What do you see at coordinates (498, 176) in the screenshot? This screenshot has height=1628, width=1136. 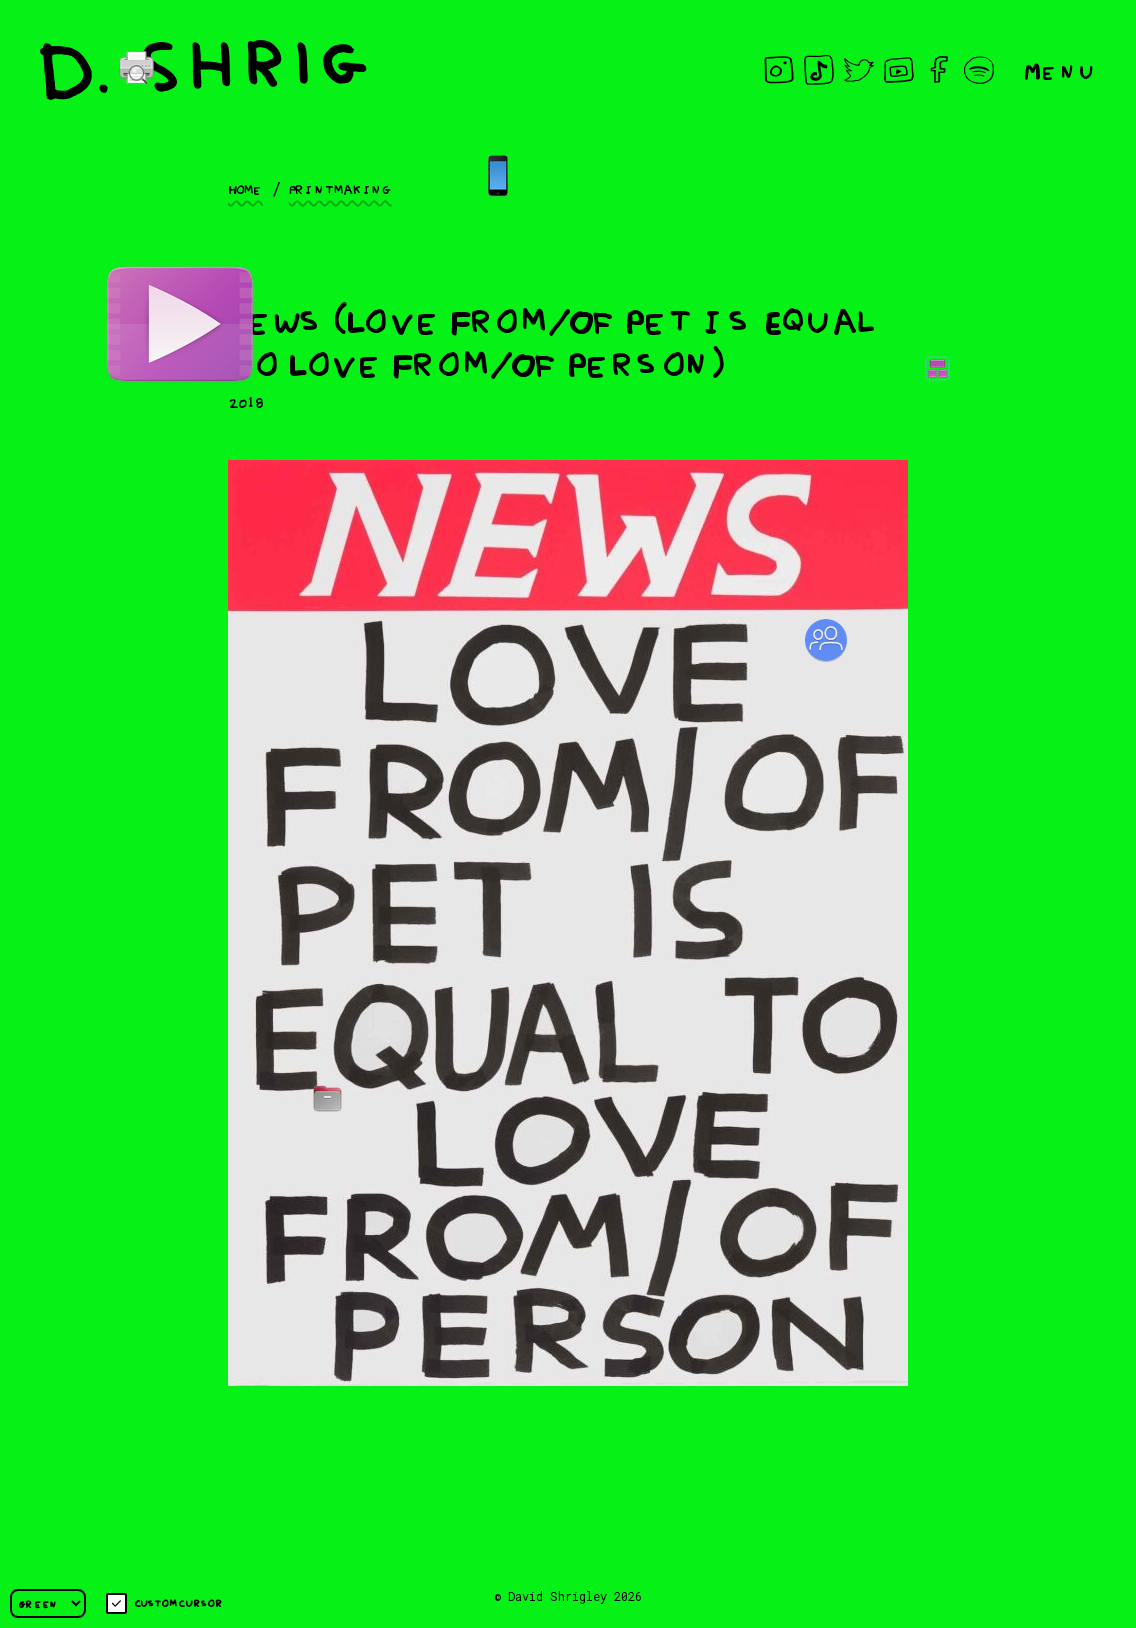 I see `indicates a connected iPhone device` at bounding box center [498, 176].